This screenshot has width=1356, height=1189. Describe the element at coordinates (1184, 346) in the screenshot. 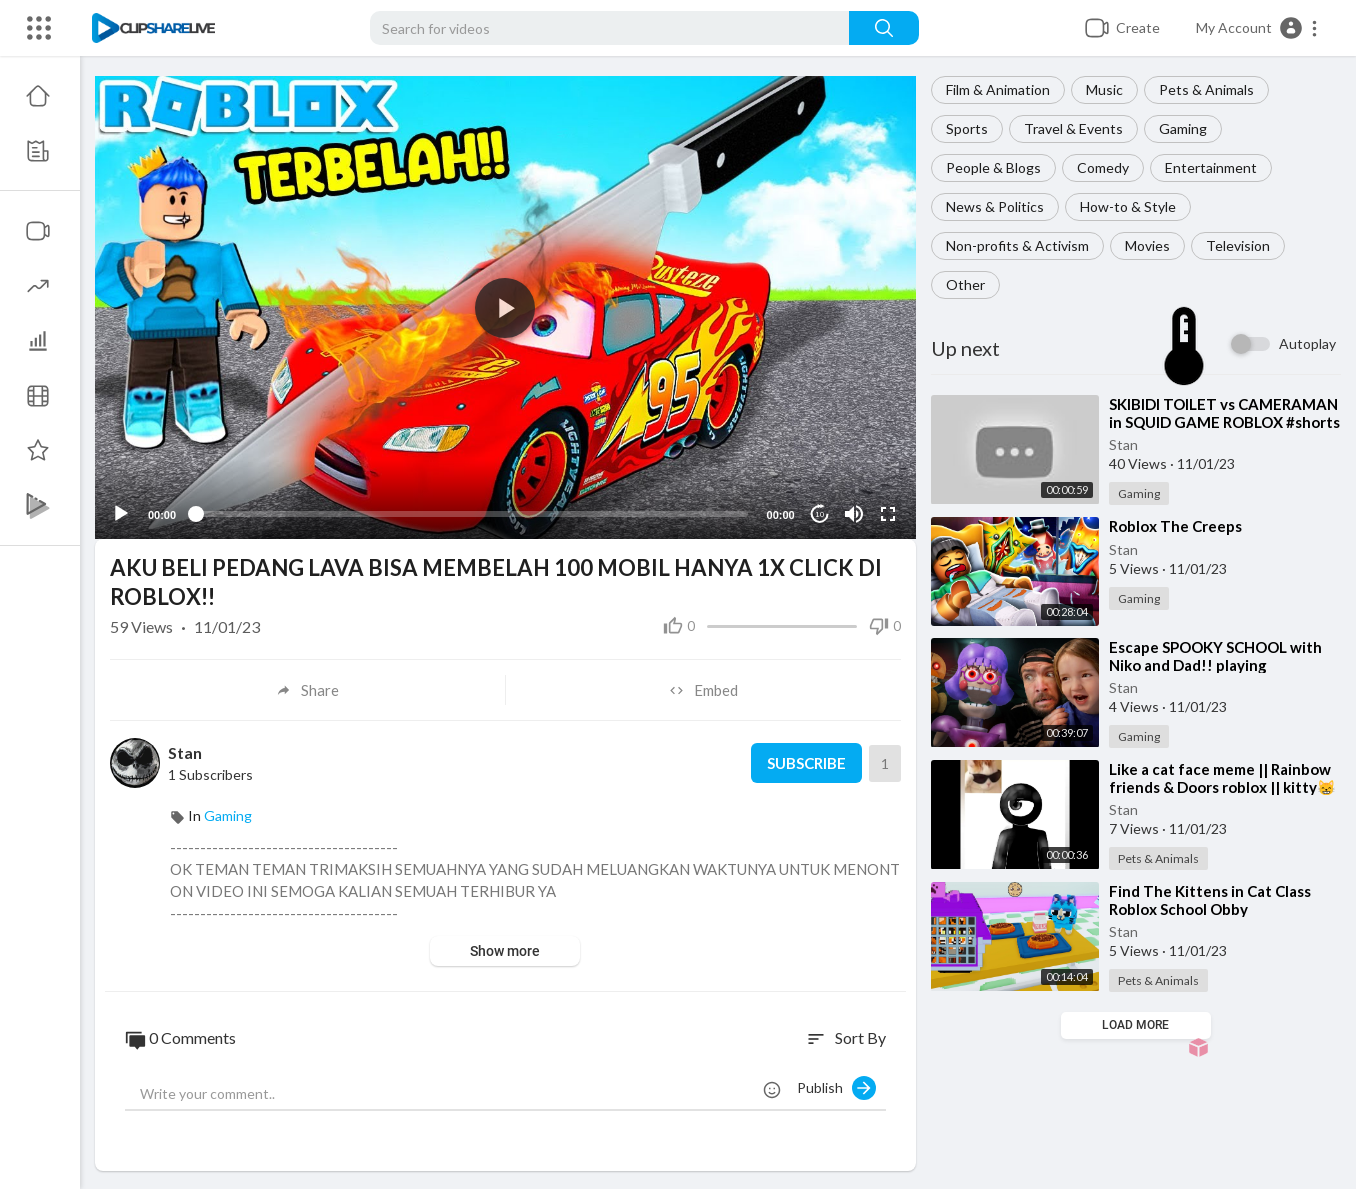

I see `adjust temperature settings` at that location.